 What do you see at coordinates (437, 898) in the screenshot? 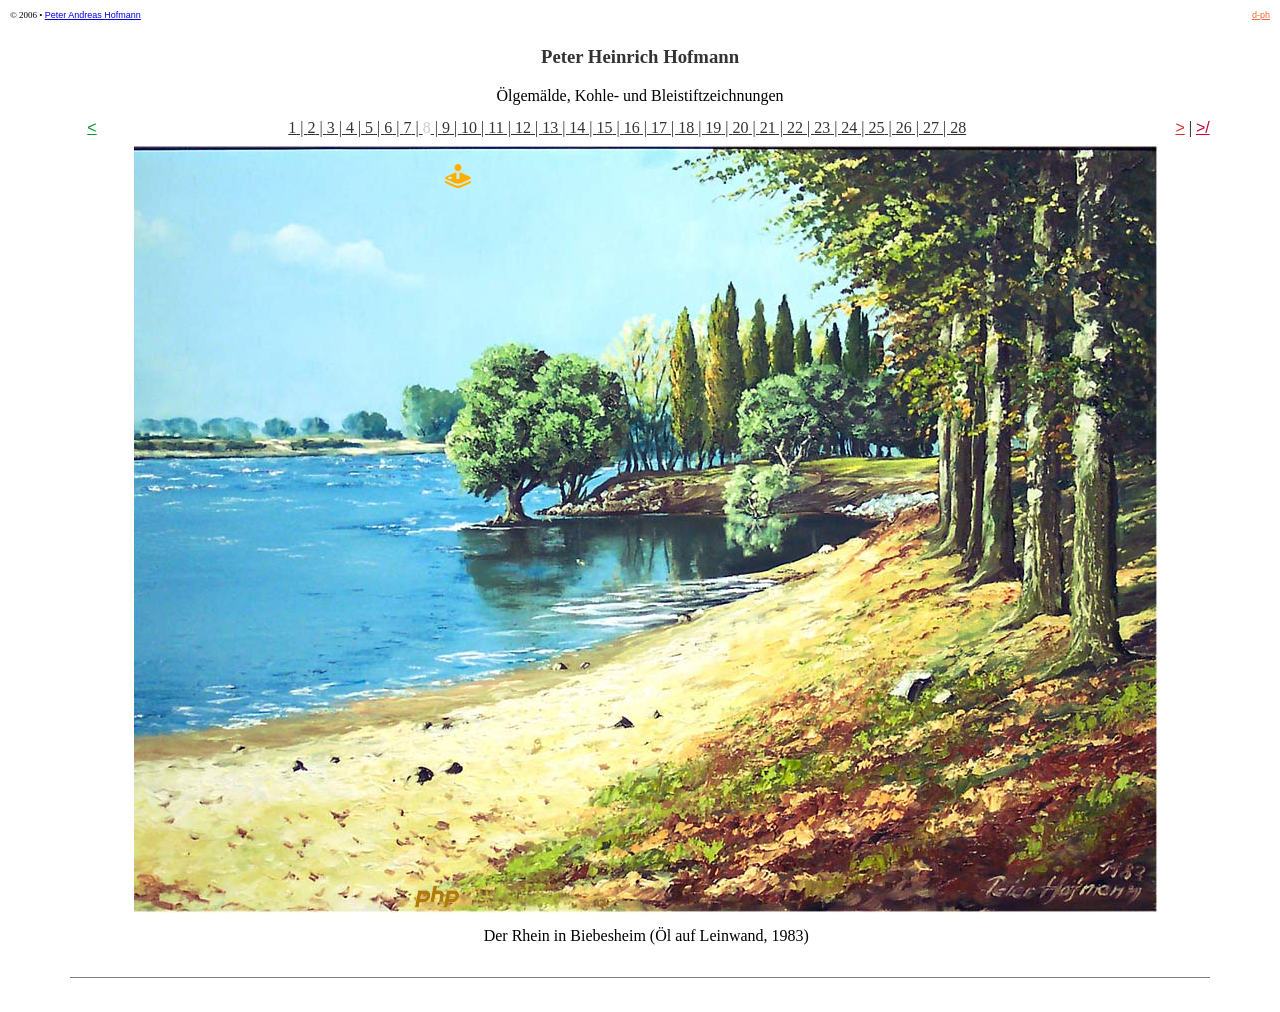
I see `indicates PHP programming language` at bounding box center [437, 898].